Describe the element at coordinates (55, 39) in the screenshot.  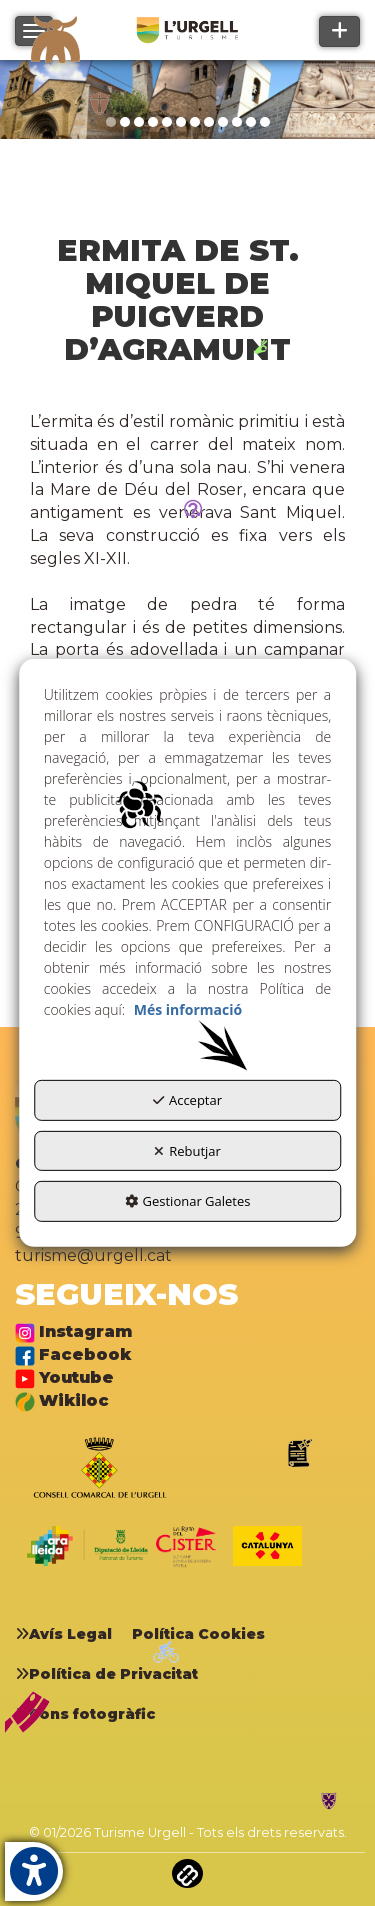
I see `select brute character class` at that location.